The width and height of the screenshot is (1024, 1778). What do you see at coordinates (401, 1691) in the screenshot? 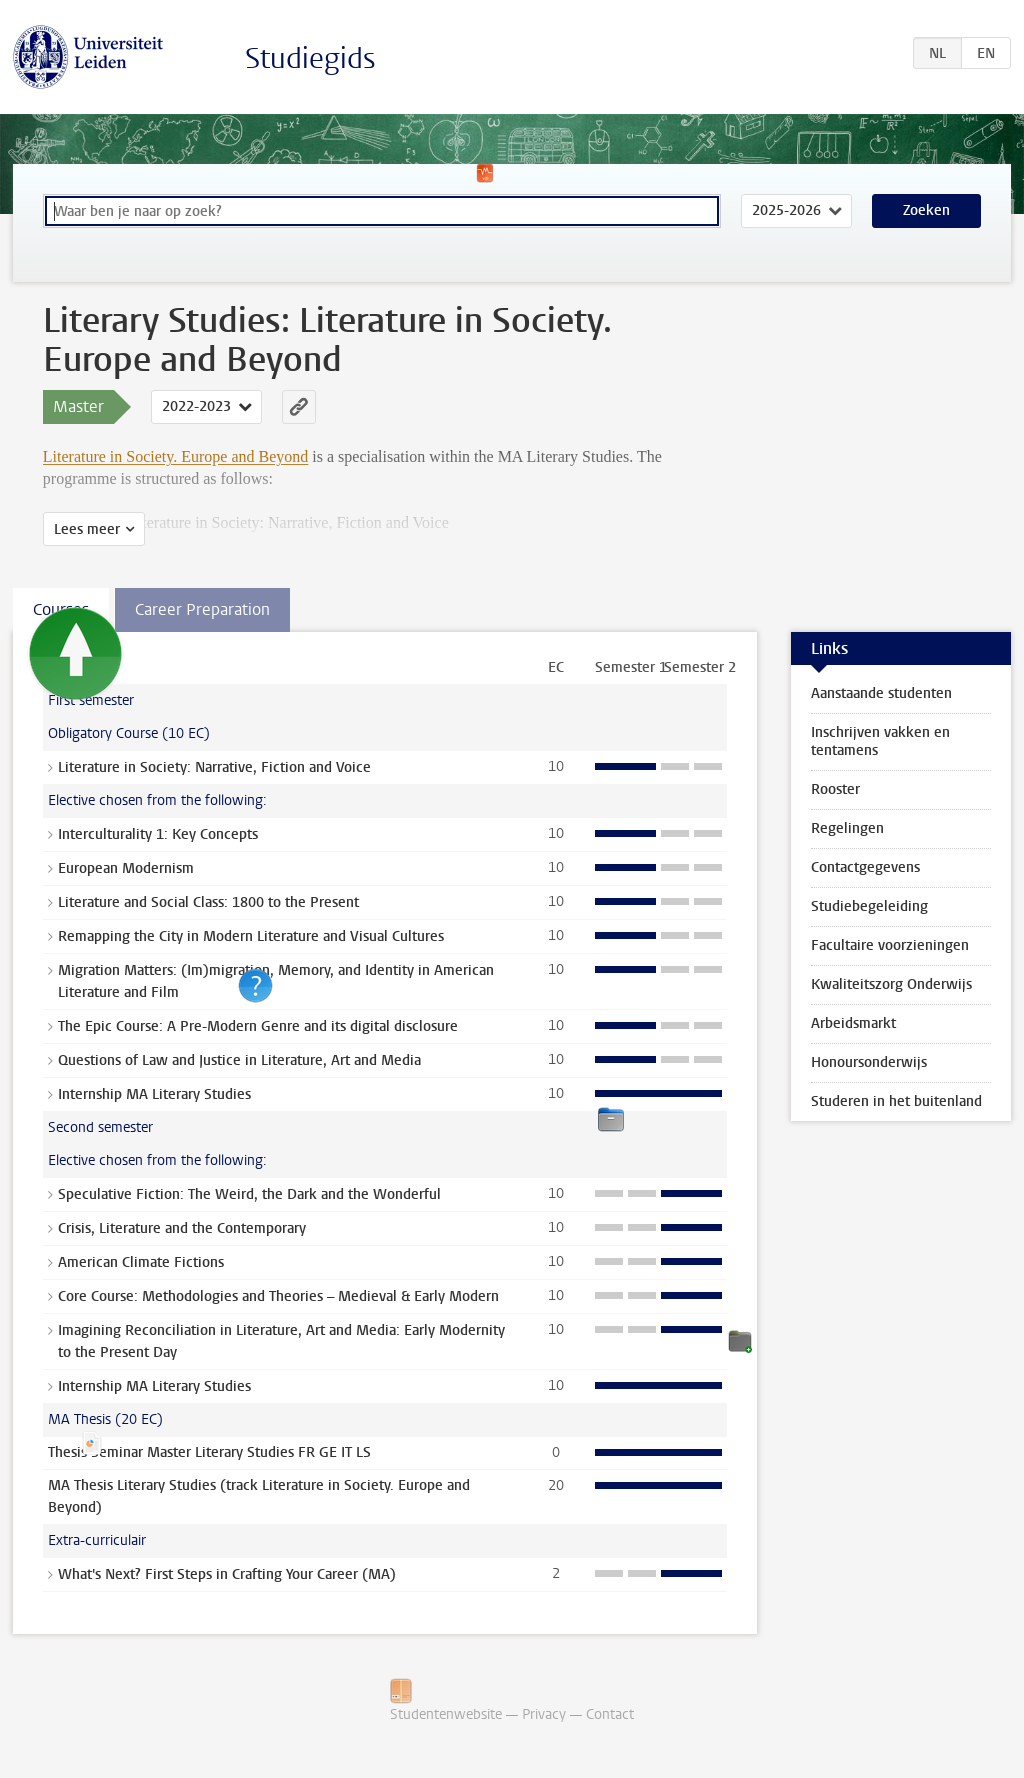
I see `a package or archive file type` at bounding box center [401, 1691].